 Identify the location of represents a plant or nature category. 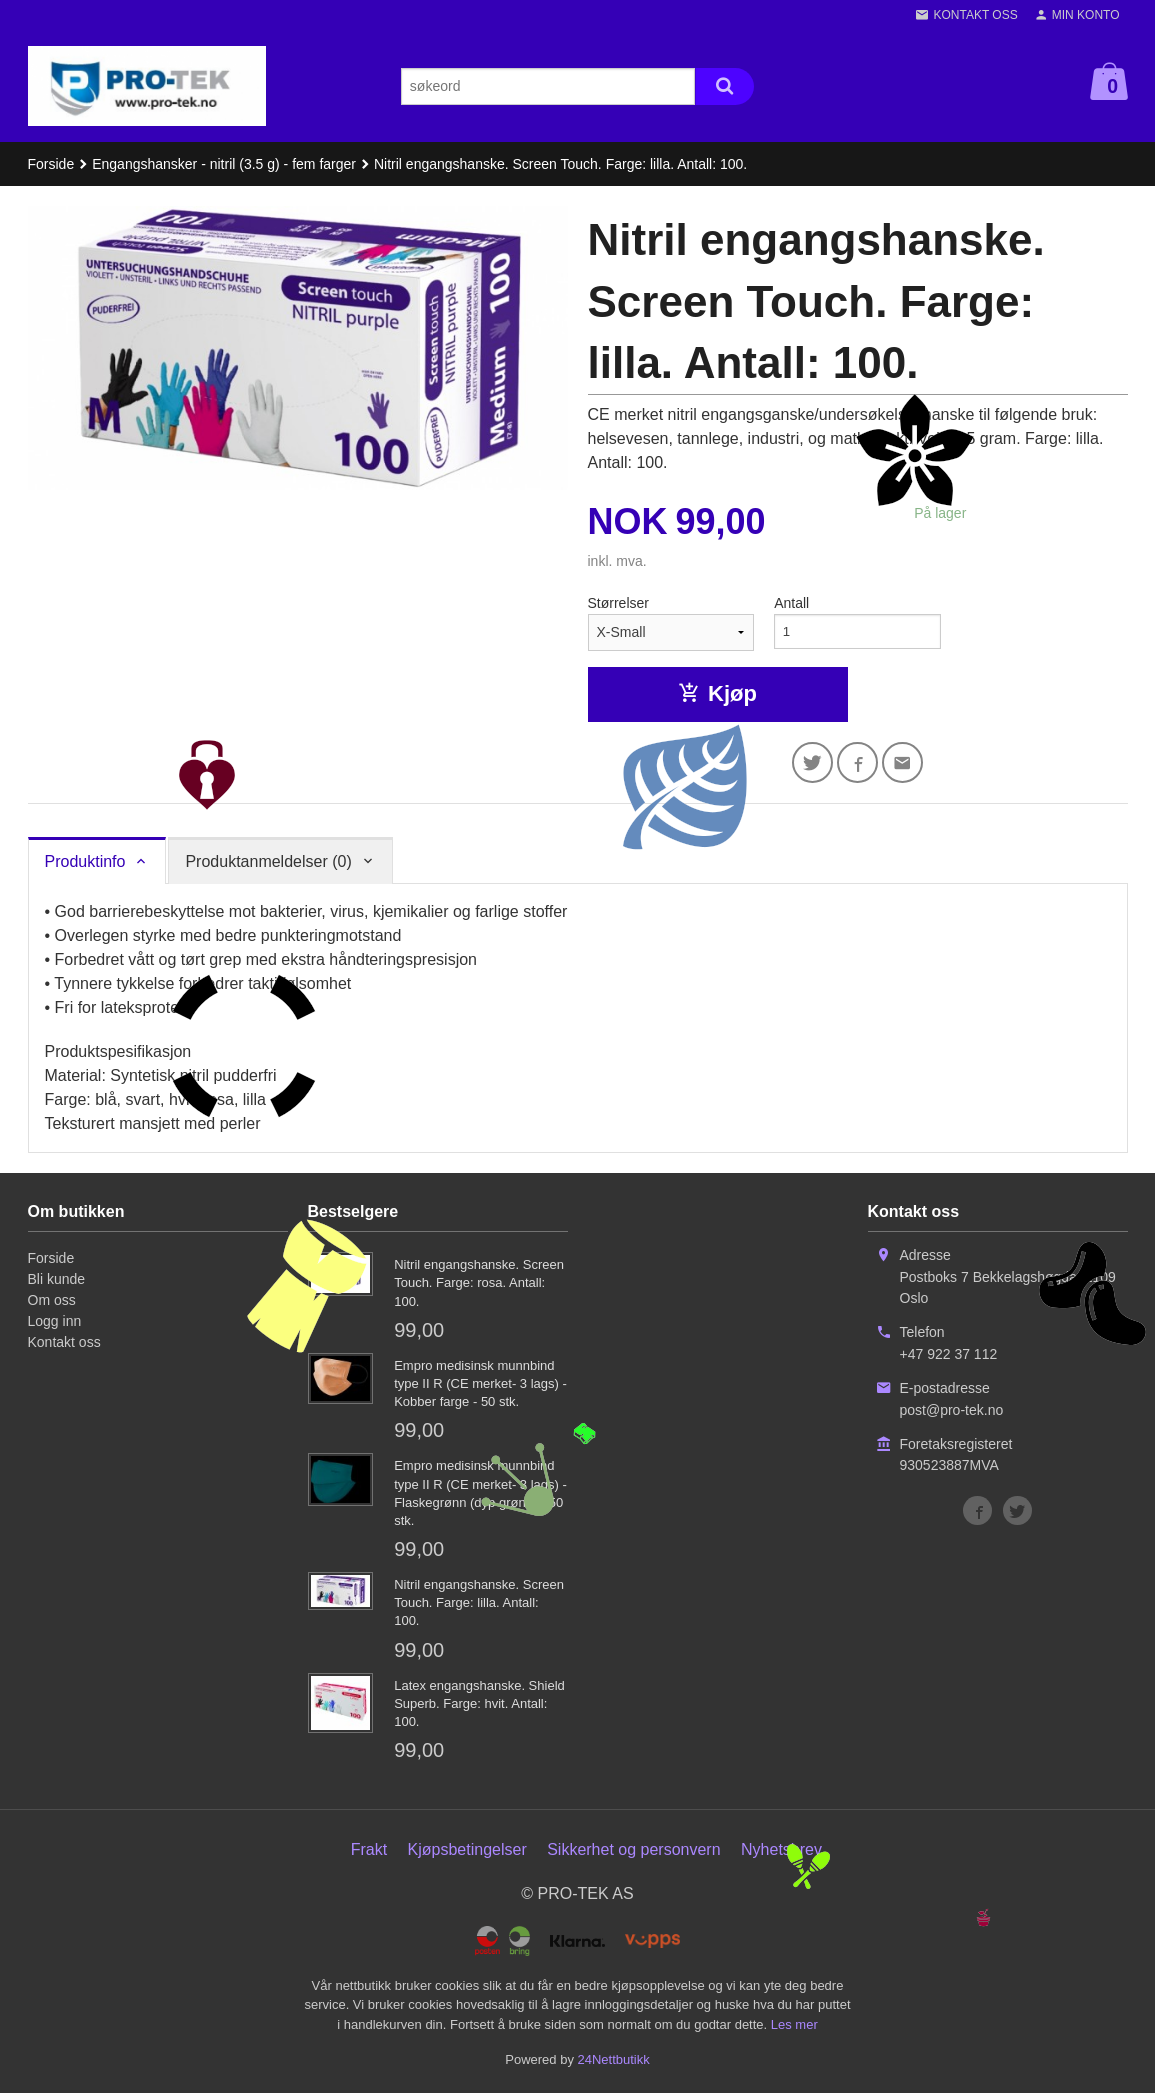
(684, 786).